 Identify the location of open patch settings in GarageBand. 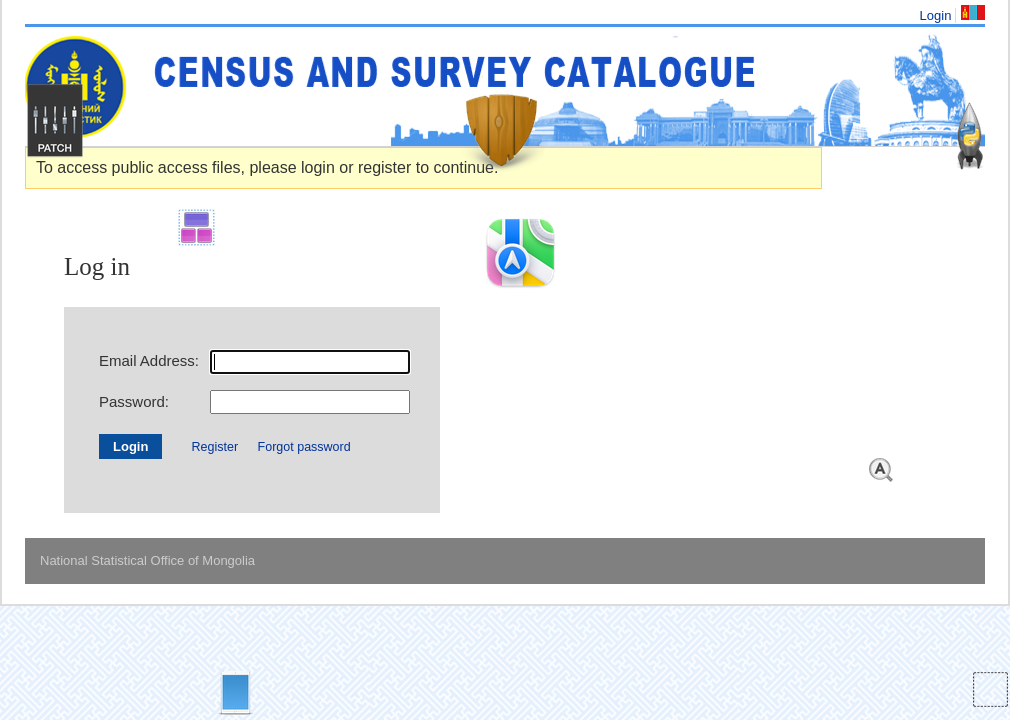
(55, 122).